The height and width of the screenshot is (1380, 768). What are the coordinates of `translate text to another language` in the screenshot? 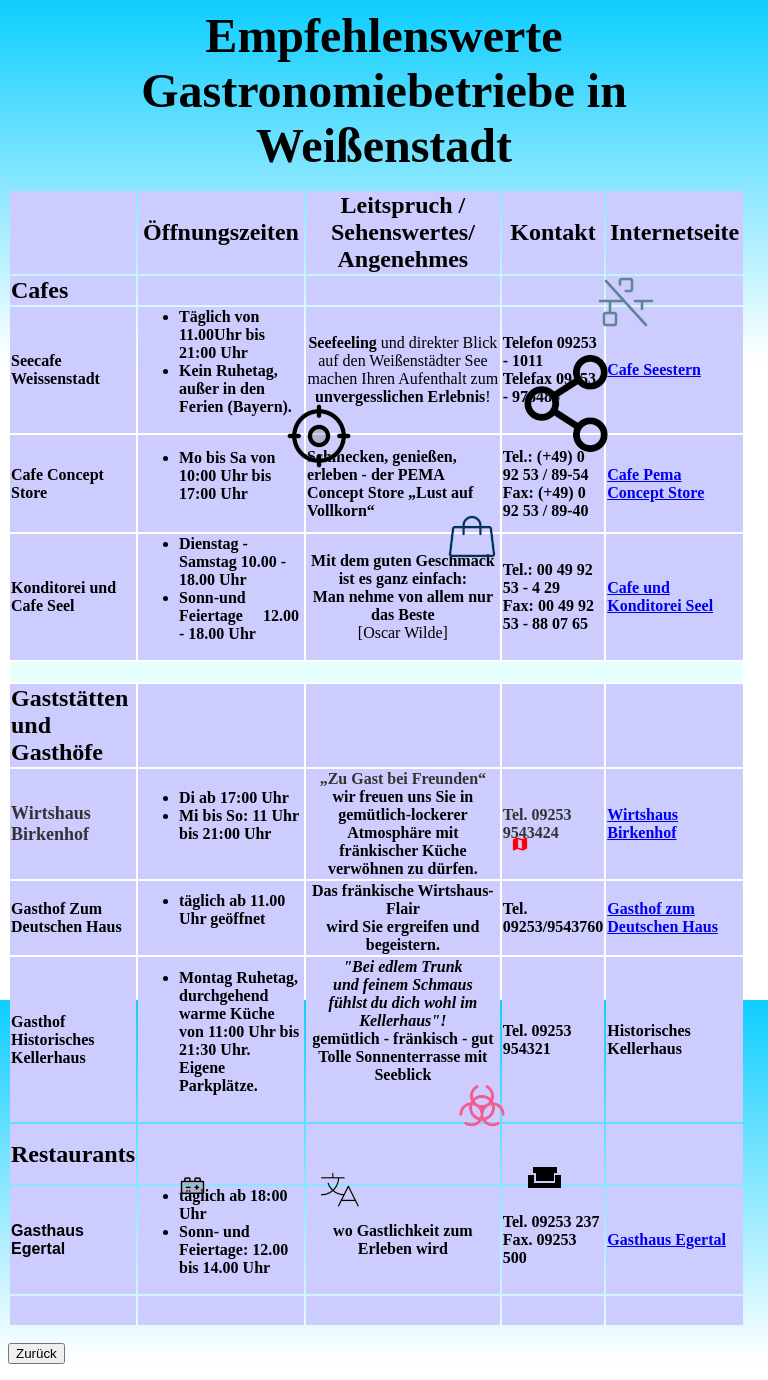 It's located at (338, 1190).